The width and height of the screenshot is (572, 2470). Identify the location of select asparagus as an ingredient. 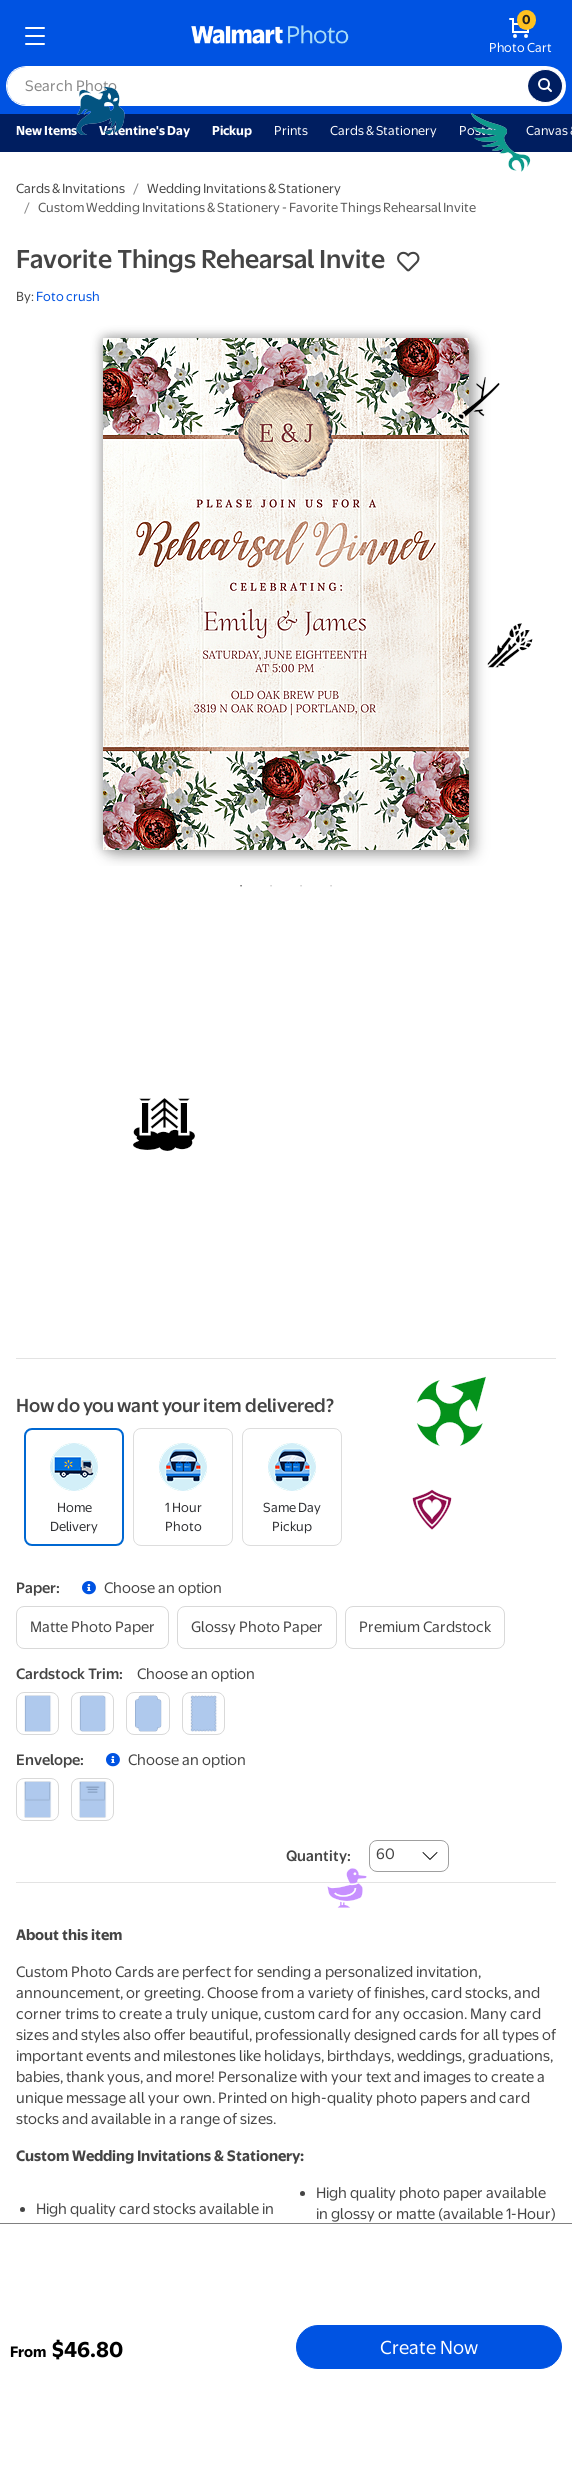
(510, 645).